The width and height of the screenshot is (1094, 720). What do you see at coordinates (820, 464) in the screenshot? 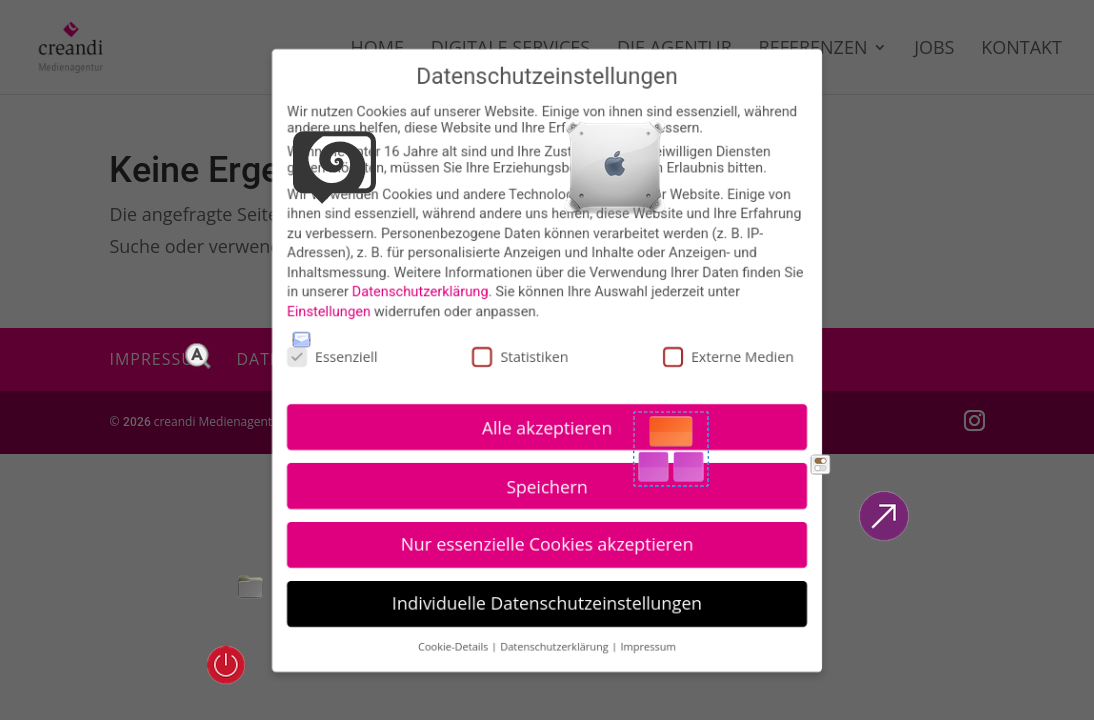
I see `open system tweaks or customization settings` at bounding box center [820, 464].